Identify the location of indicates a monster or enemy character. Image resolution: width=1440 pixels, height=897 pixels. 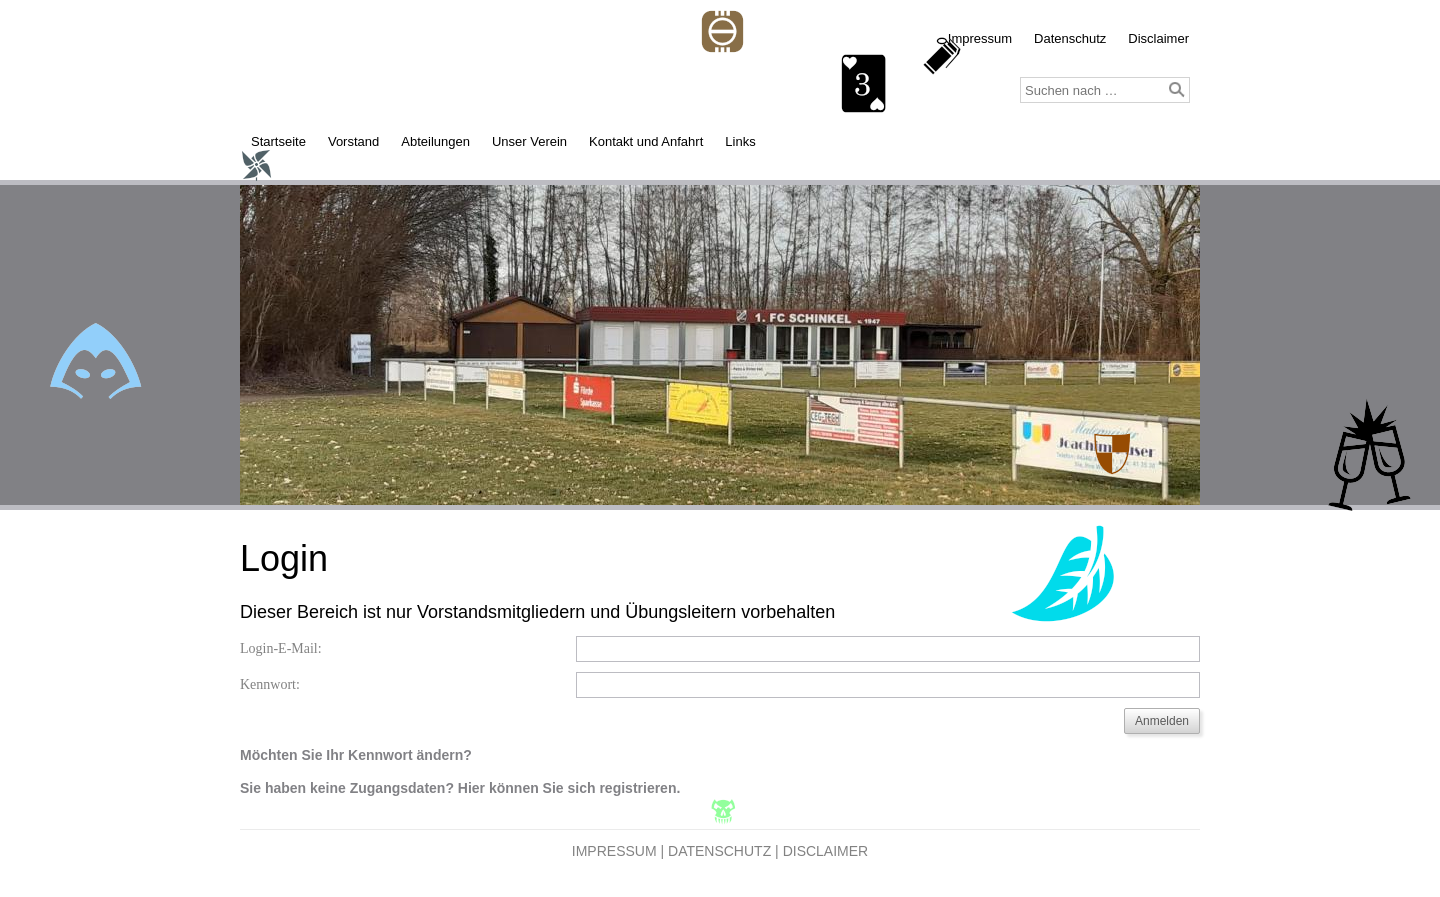
(723, 811).